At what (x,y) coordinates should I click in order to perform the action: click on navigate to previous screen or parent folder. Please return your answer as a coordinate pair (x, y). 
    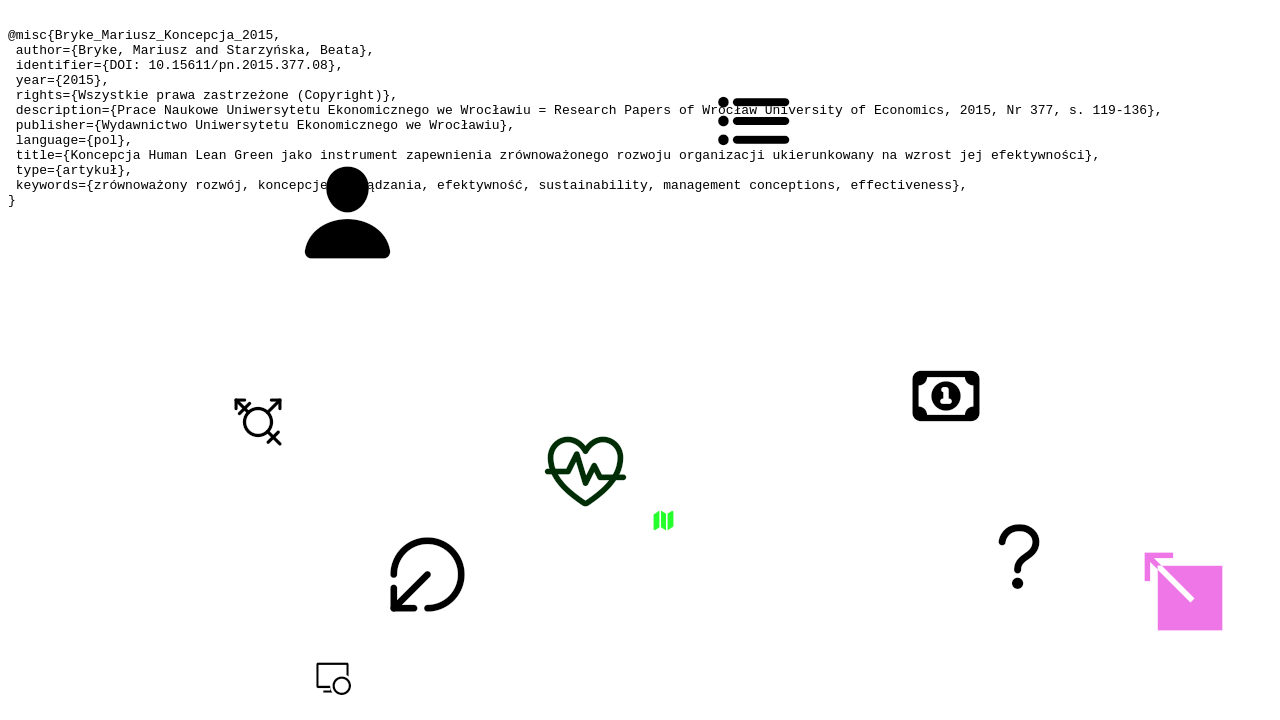
    Looking at the image, I should click on (1183, 591).